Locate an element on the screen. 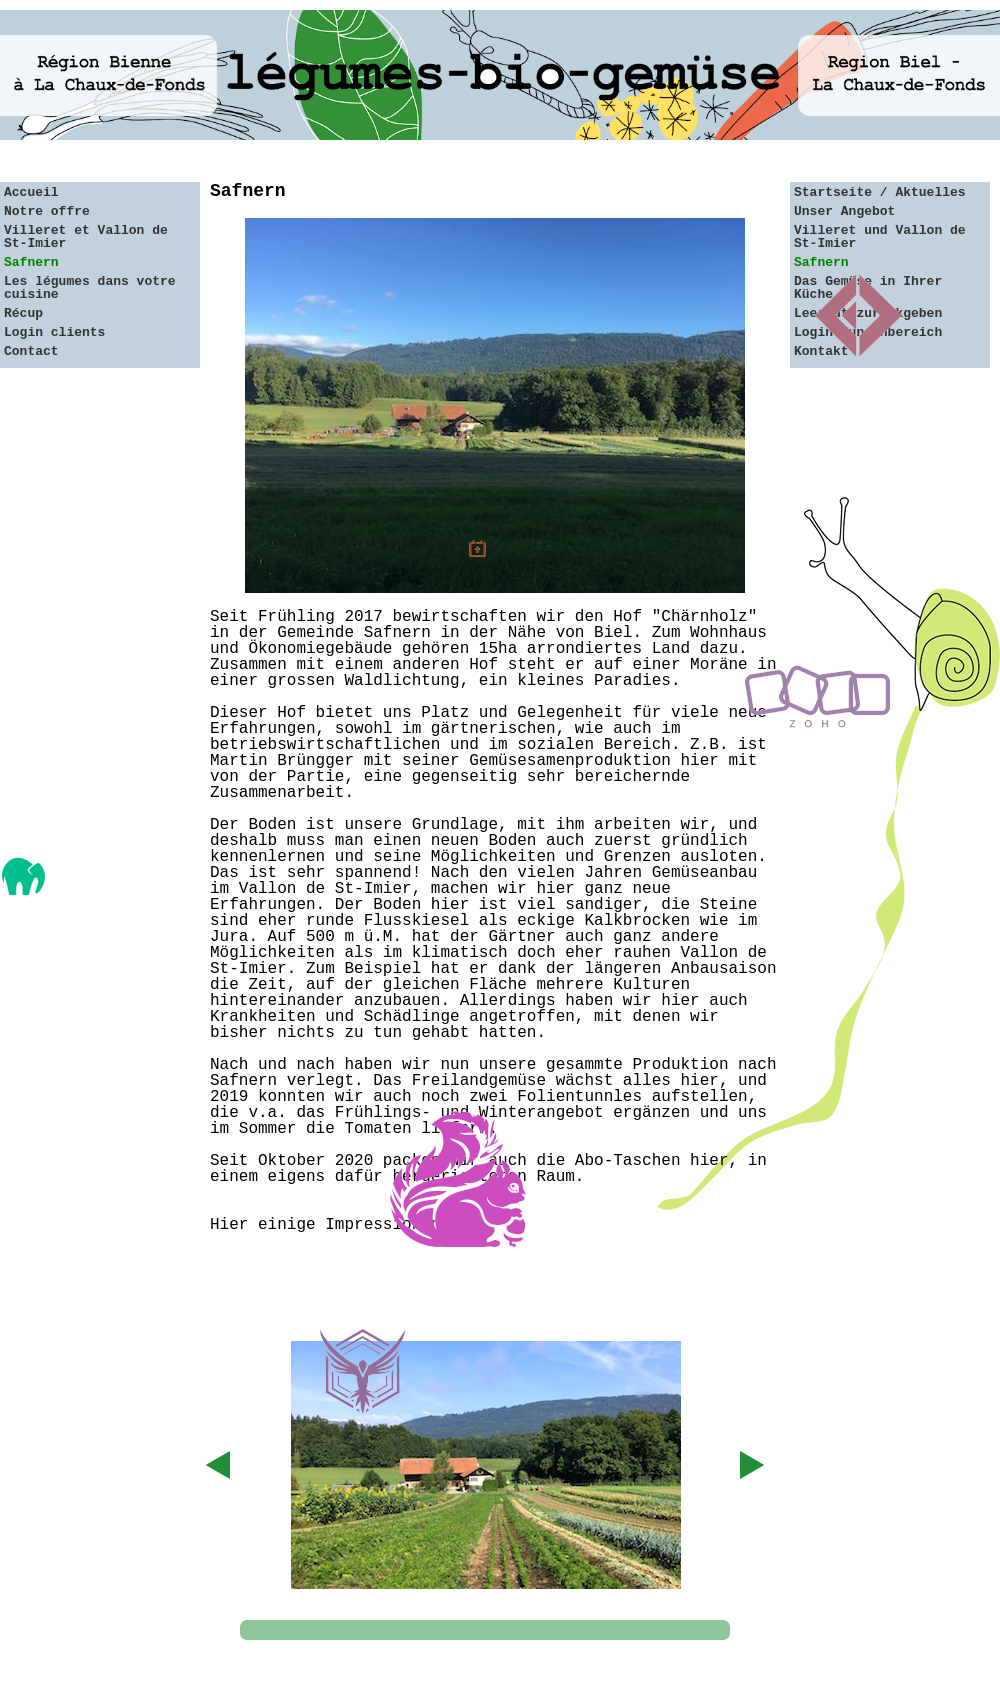 This screenshot has height=1701, width=1000. apache flink logo is located at coordinates (458, 1179).